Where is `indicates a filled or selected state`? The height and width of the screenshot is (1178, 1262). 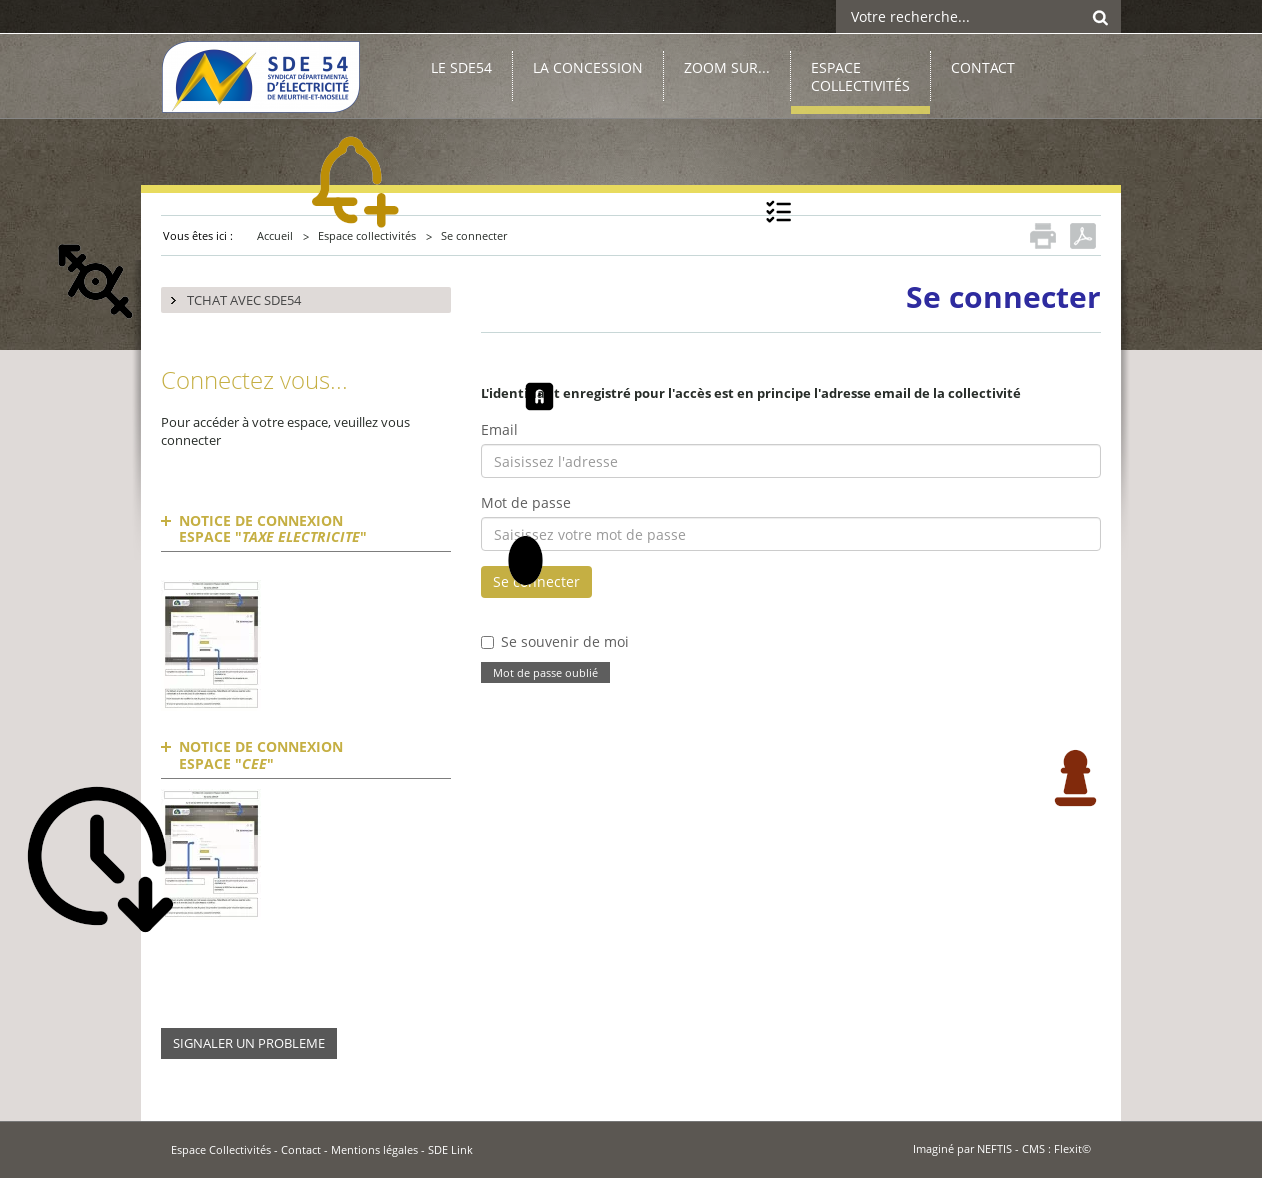
indicates a filled or selected state is located at coordinates (525, 560).